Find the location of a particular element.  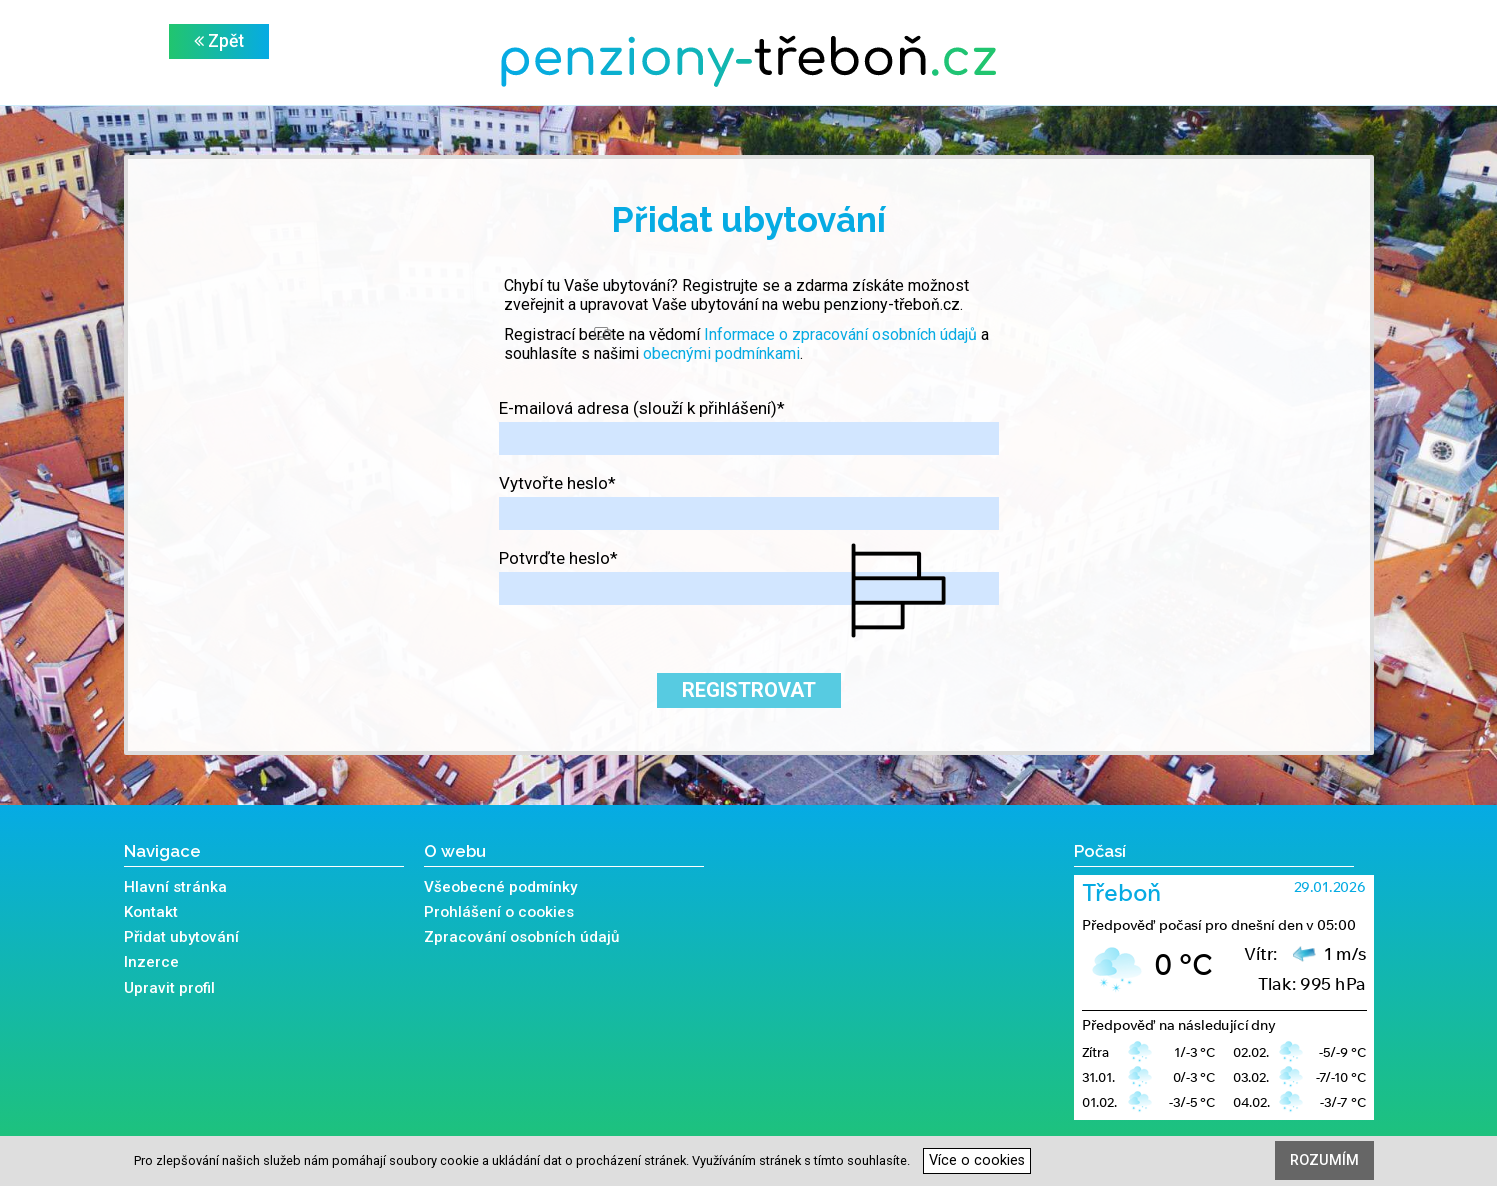

view horizontal bar chart data is located at coordinates (894, 590).